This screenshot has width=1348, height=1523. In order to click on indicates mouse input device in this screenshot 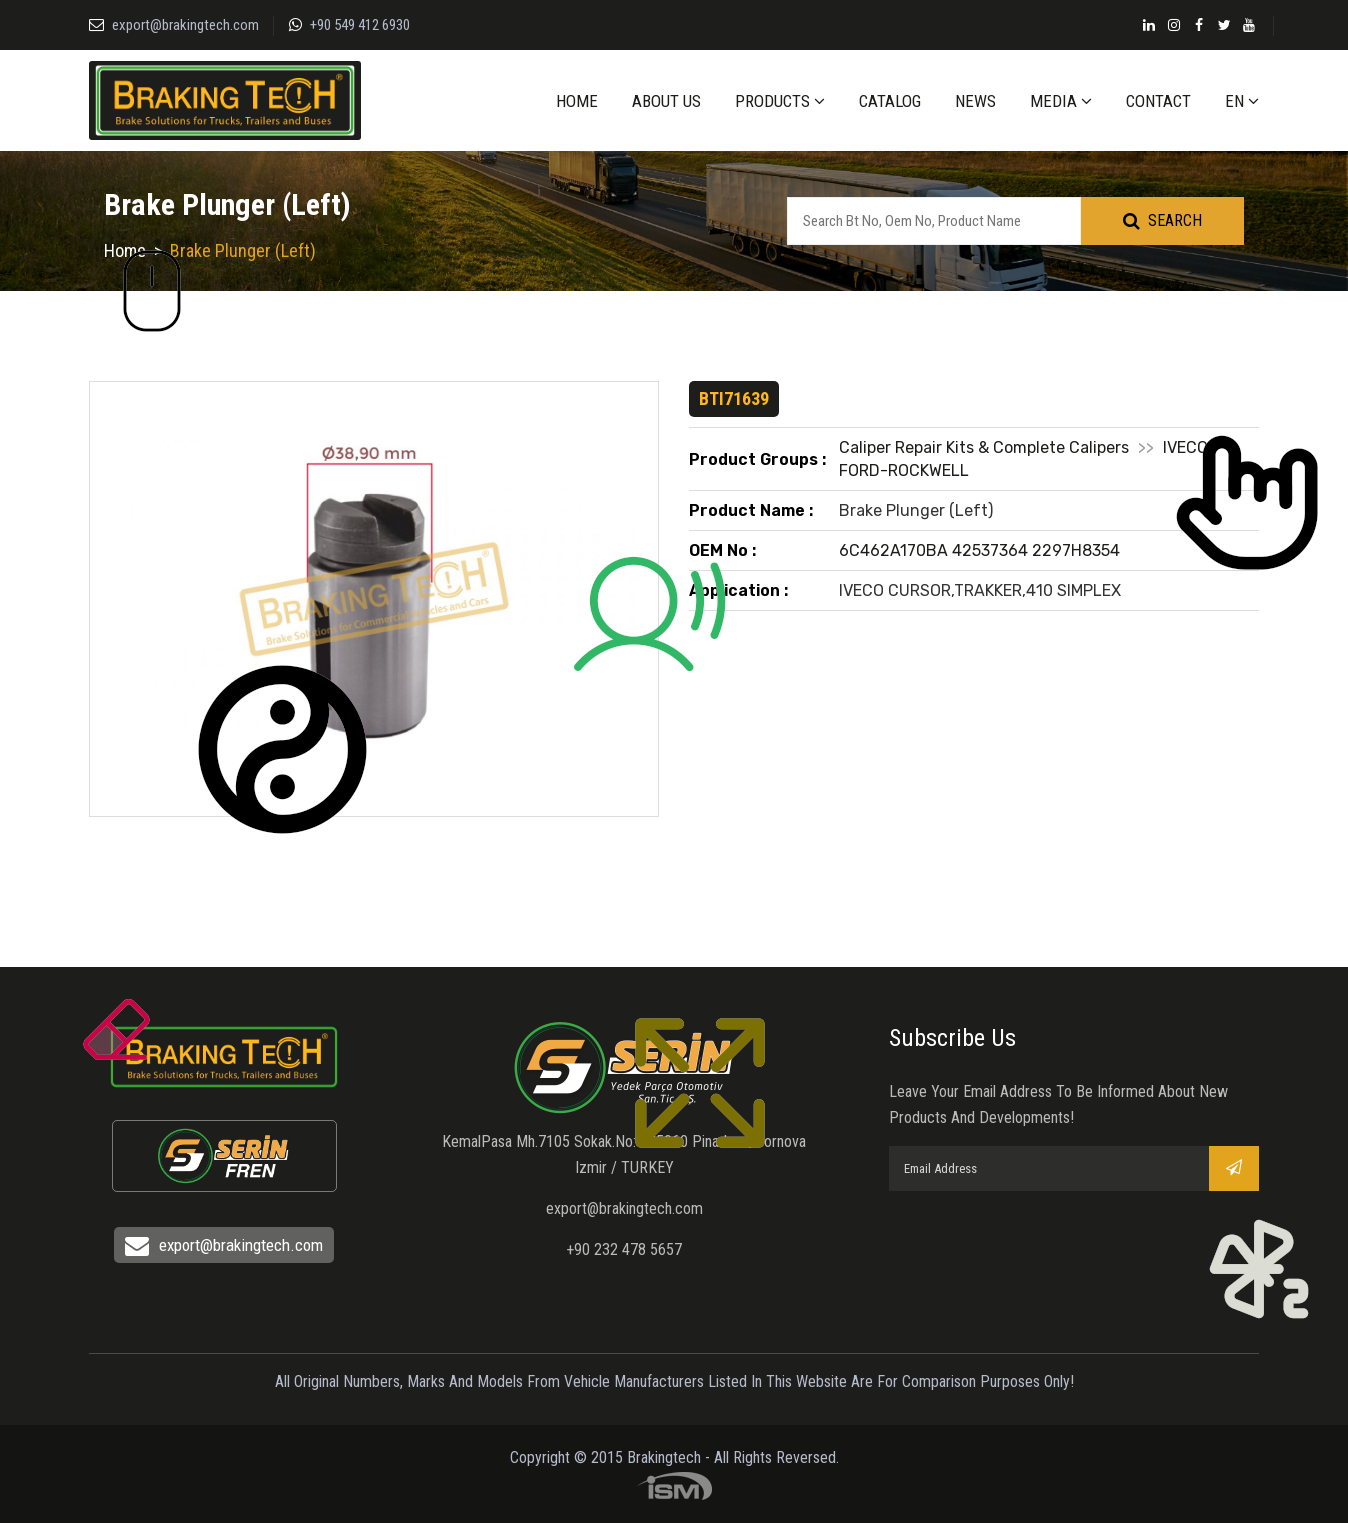, I will do `click(152, 291)`.